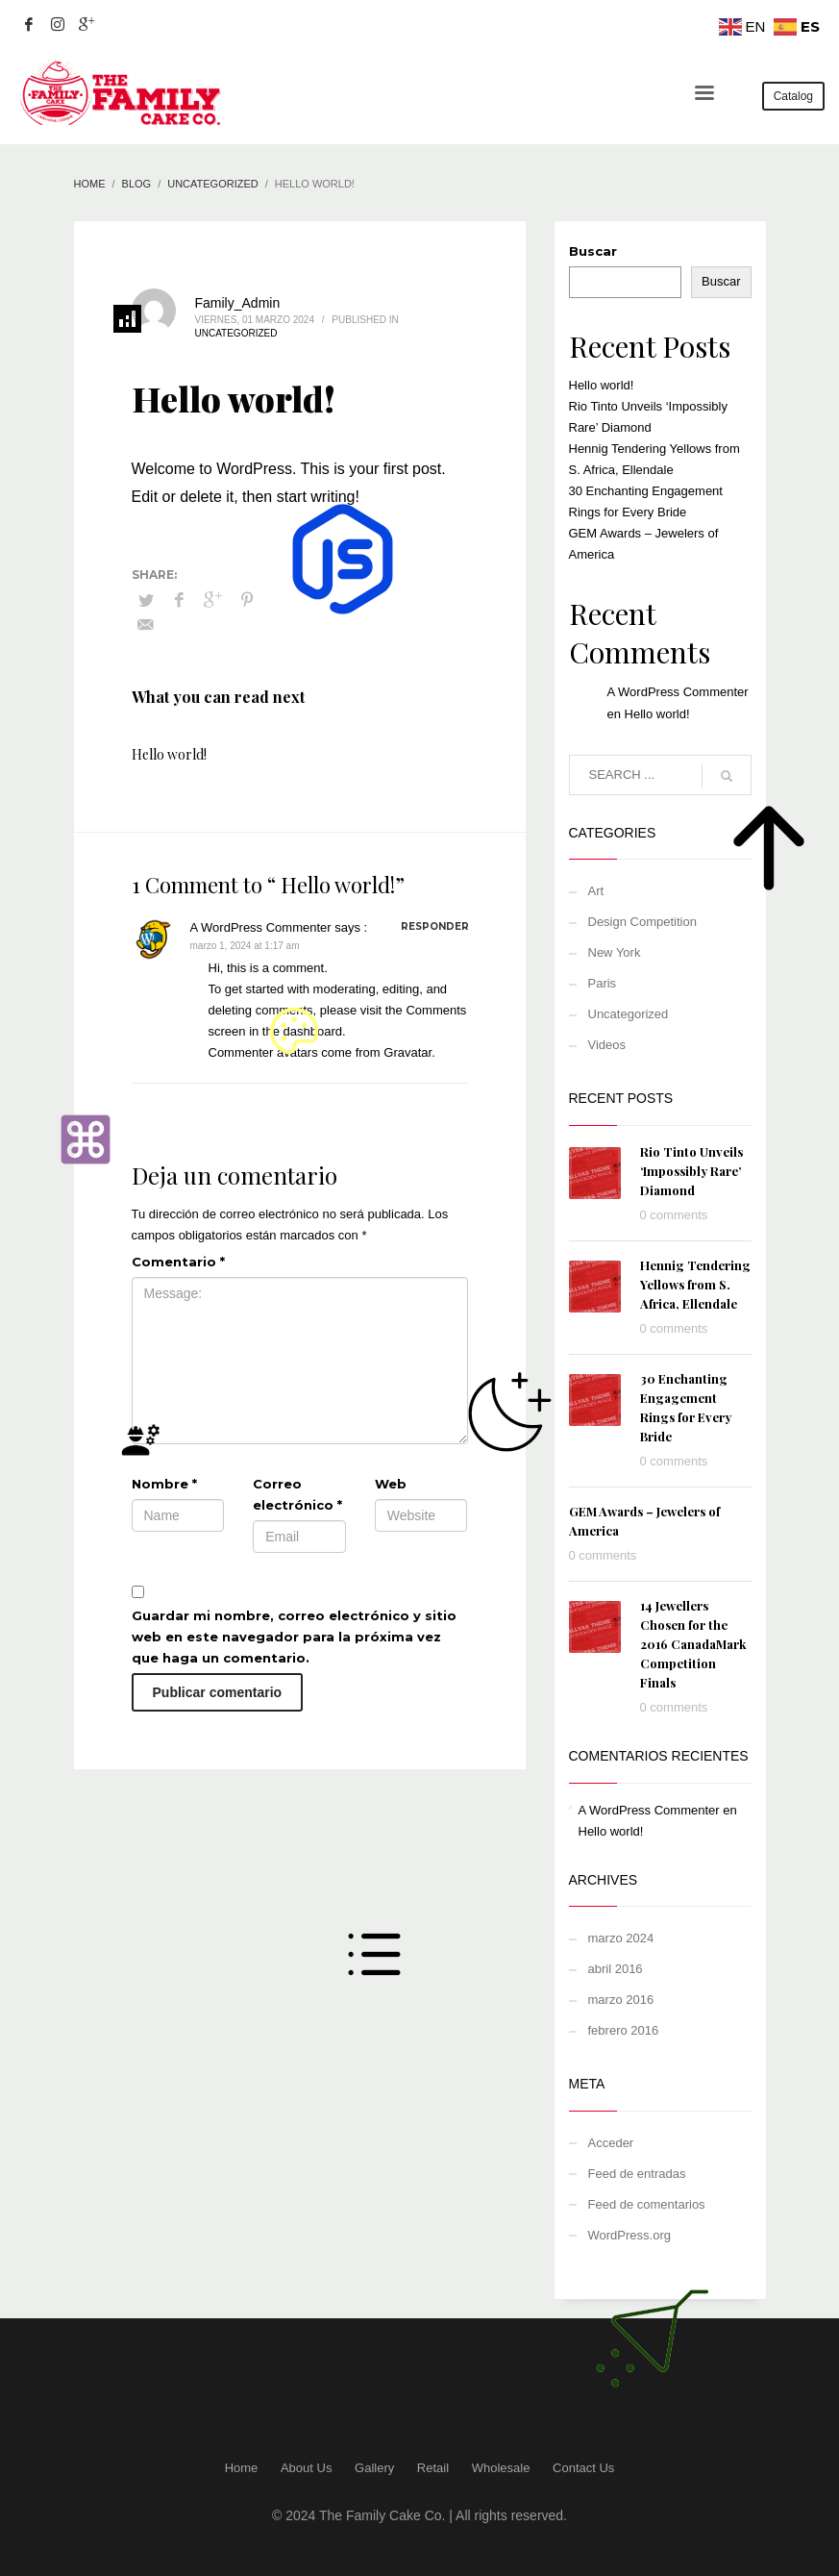 This screenshot has height=2576, width=839. Describe the element at coordinates (651, 2333) in the screenshot. I see `shower or bathroom amenity indicator` at that location.